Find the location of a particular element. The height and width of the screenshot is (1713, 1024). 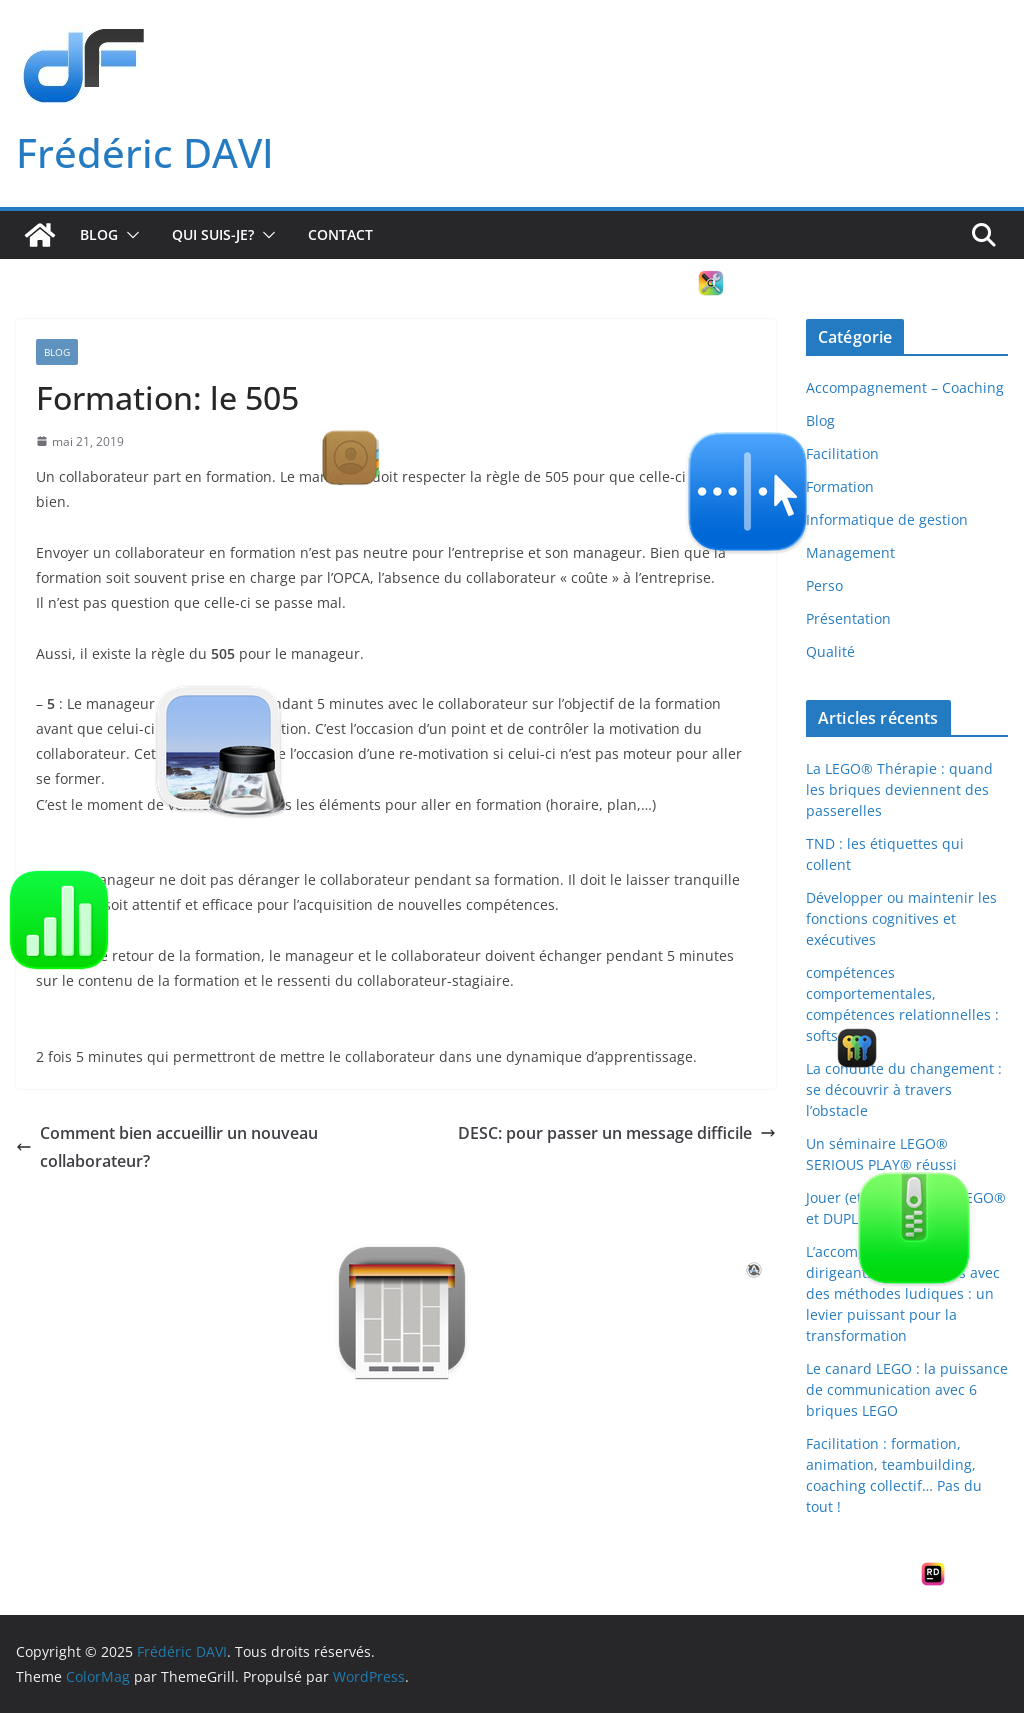

open LibreOffice Calc spreadsheet application is located at coordinates (59, 920).